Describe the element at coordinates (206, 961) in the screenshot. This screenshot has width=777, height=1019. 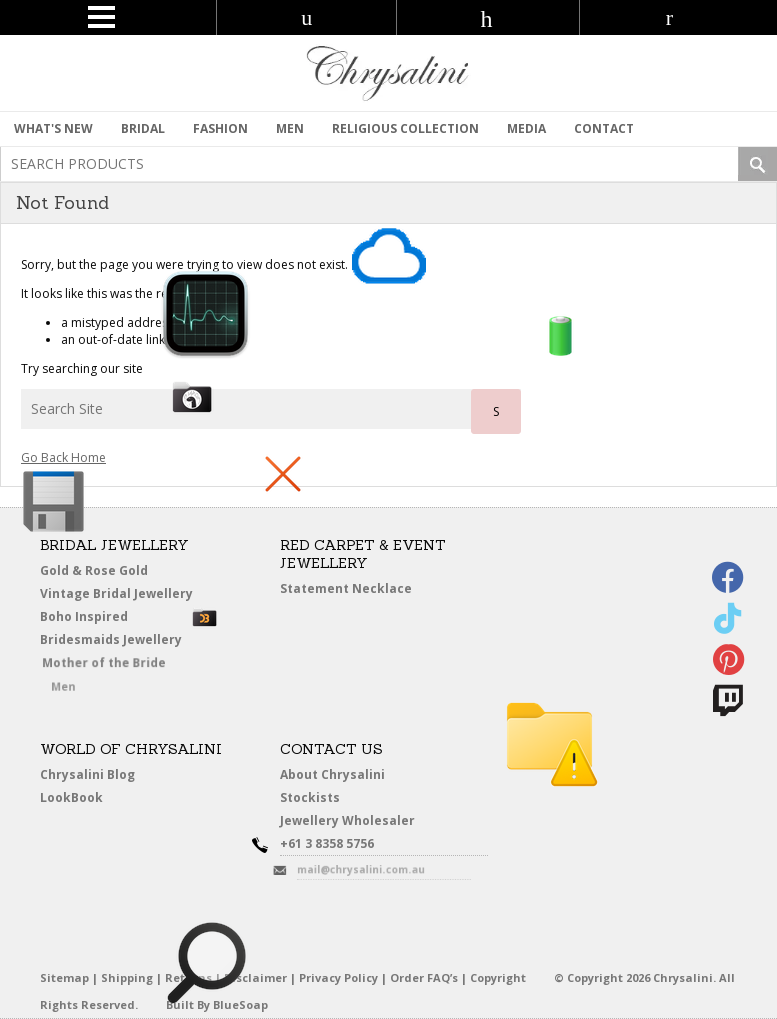
I see `open the search app` at that location.